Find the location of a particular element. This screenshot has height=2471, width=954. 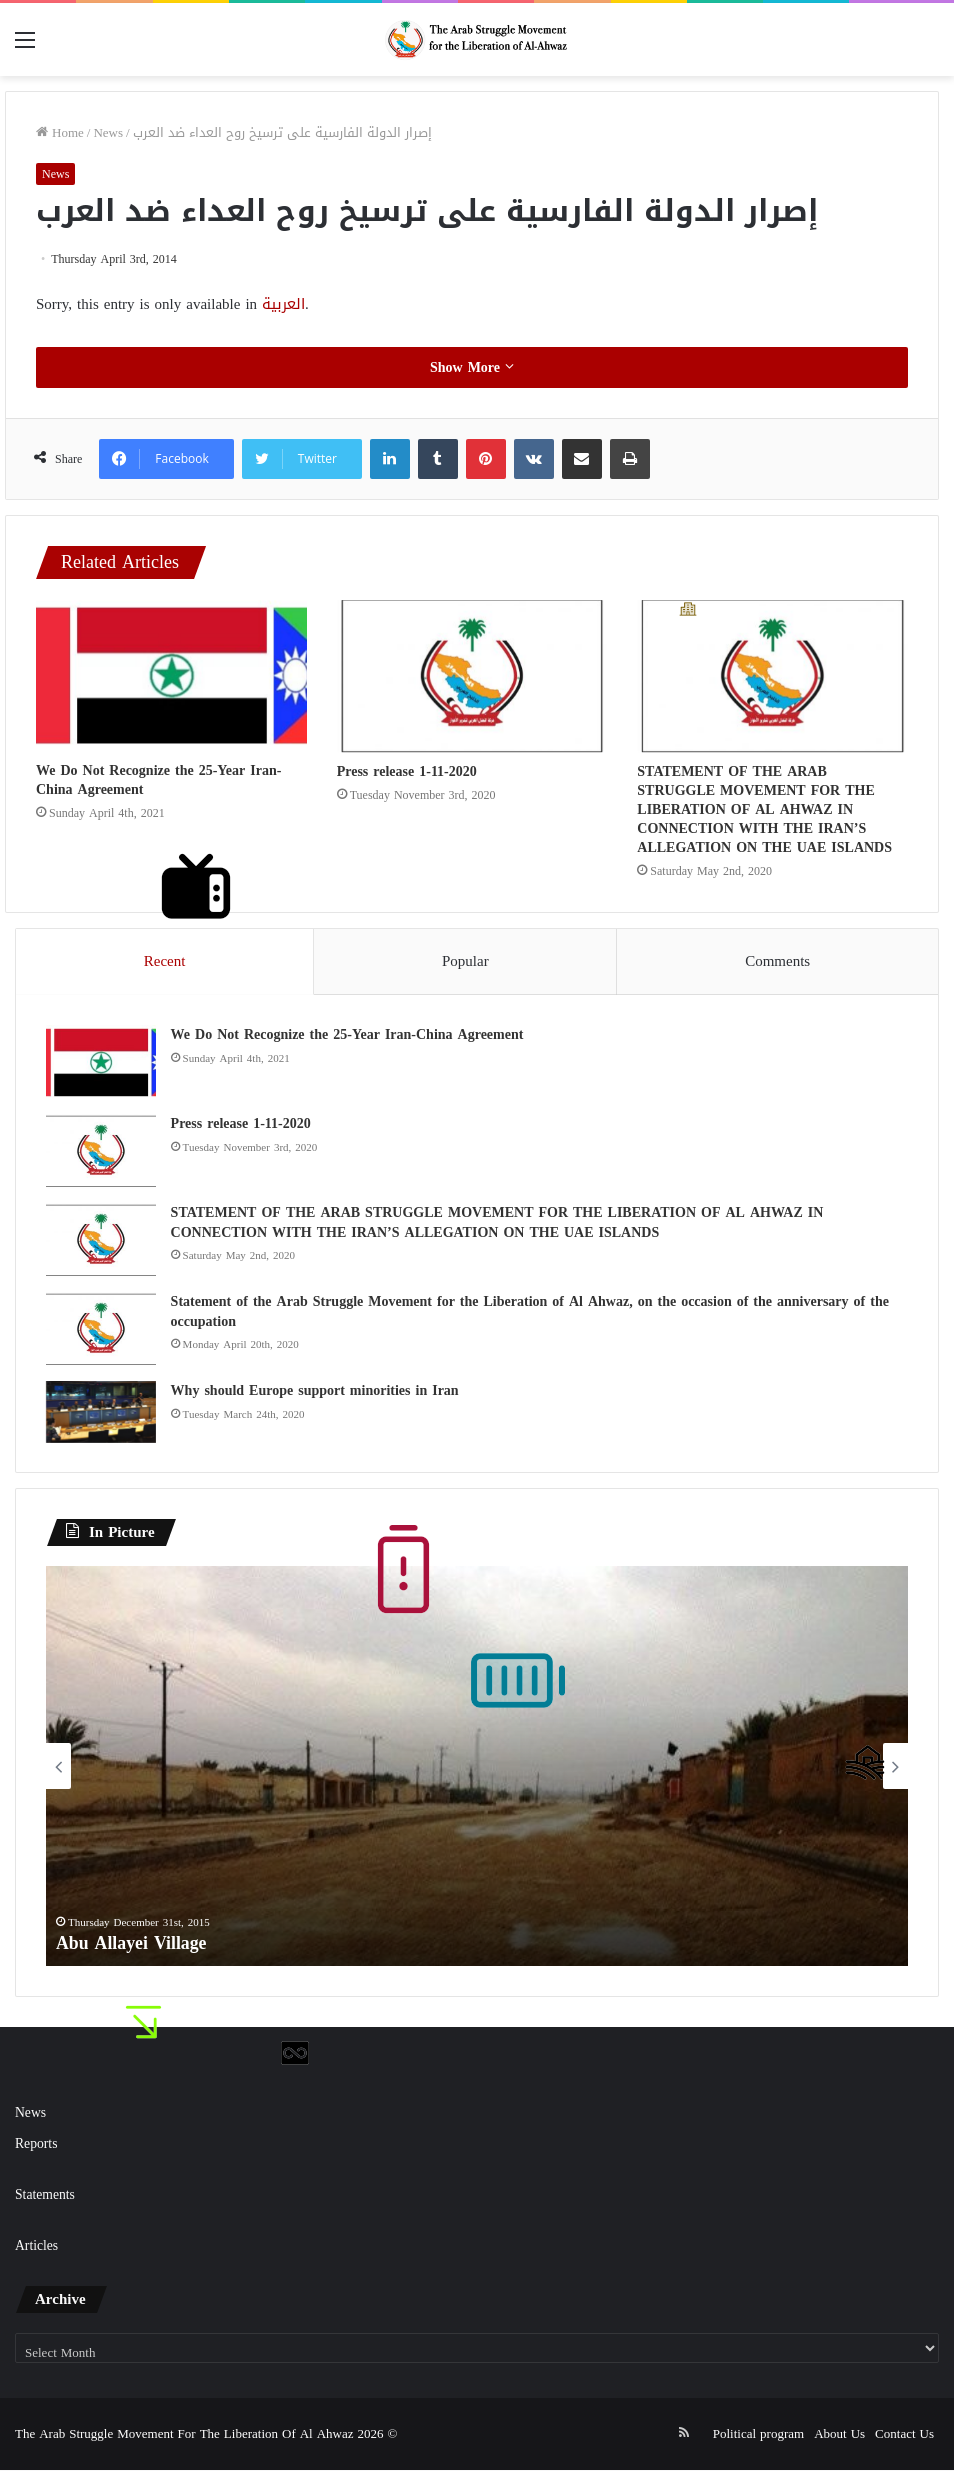

move item to bottom-right corner is located at coordinates (143, 2023).